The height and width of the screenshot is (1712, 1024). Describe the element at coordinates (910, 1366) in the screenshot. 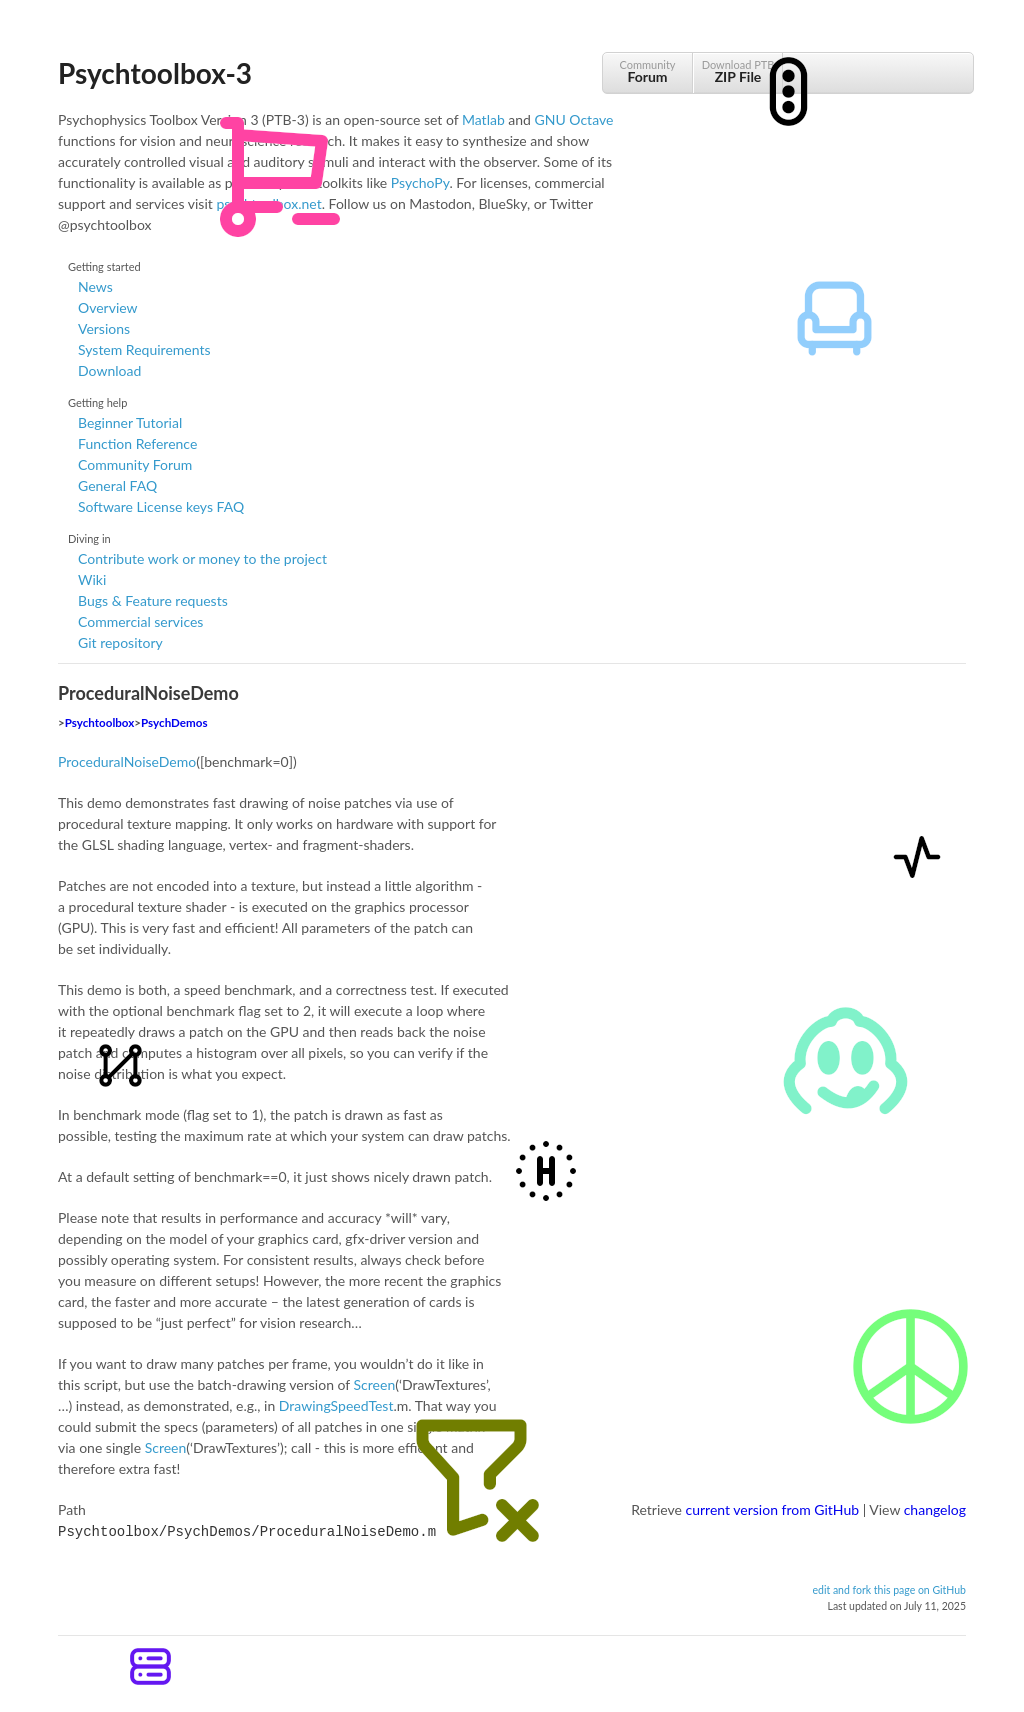

I see `indicates a peaceful or non-violent mode/setting` at that location.